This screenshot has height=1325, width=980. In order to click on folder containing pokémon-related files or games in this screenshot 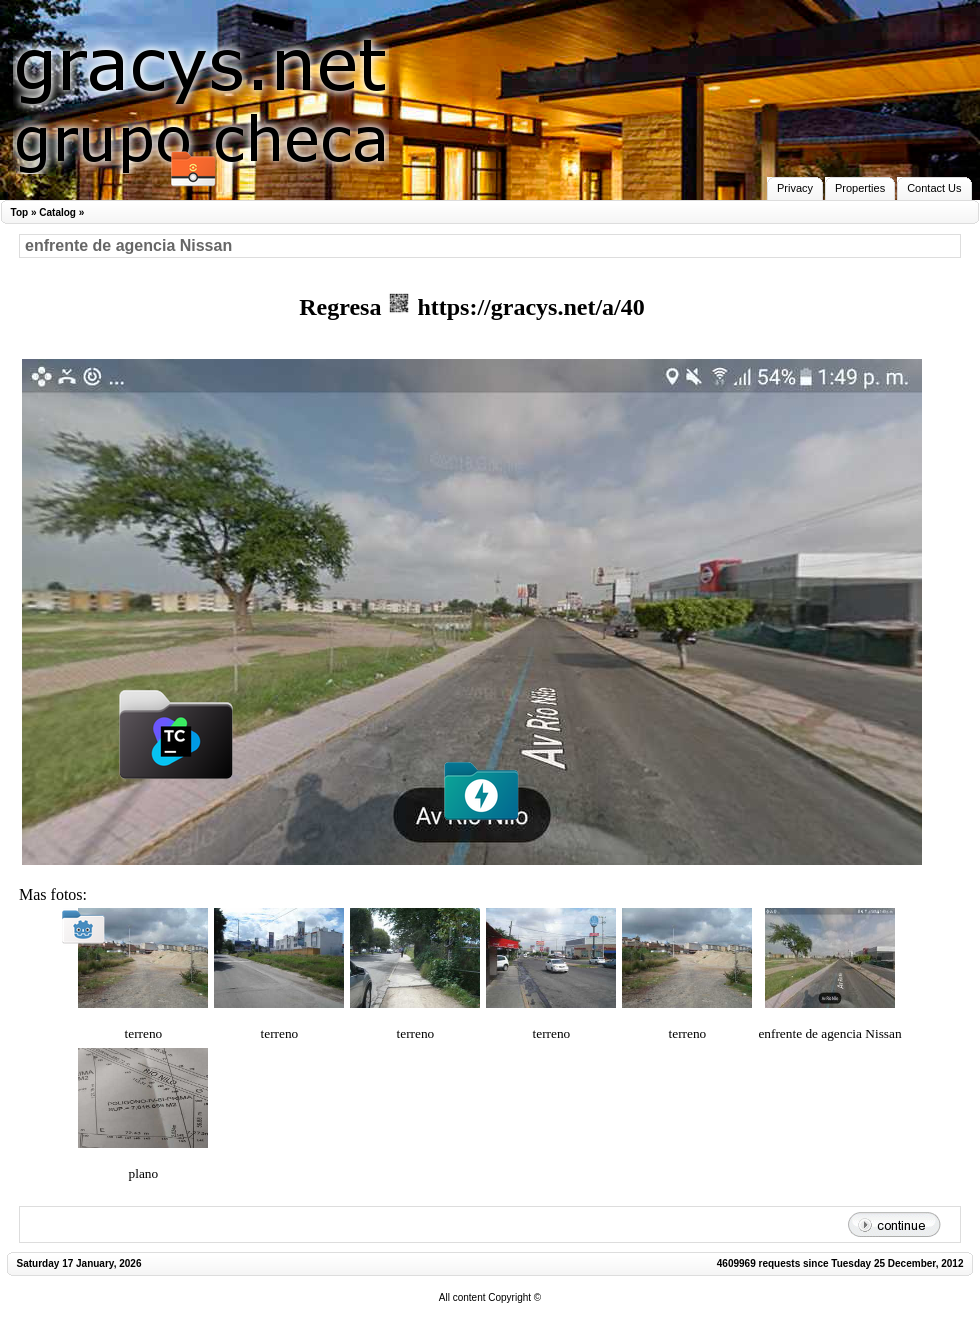, I will do `click(193, 170)`.